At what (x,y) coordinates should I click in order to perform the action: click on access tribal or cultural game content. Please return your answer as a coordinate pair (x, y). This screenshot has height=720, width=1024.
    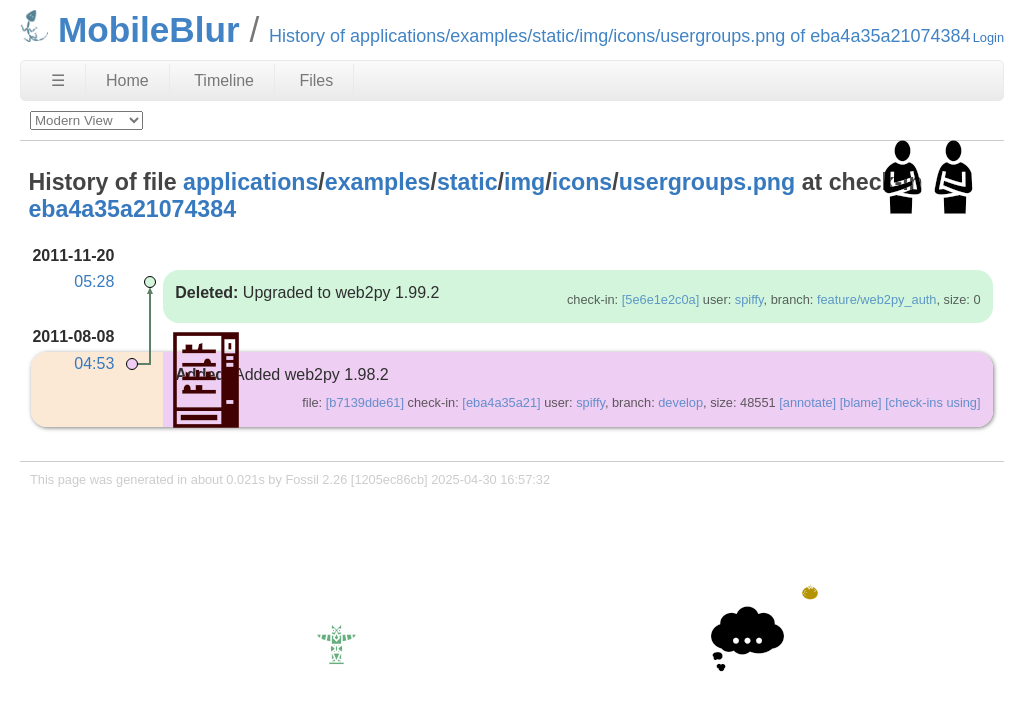
    Looking at the image, I should click on (336, 644).